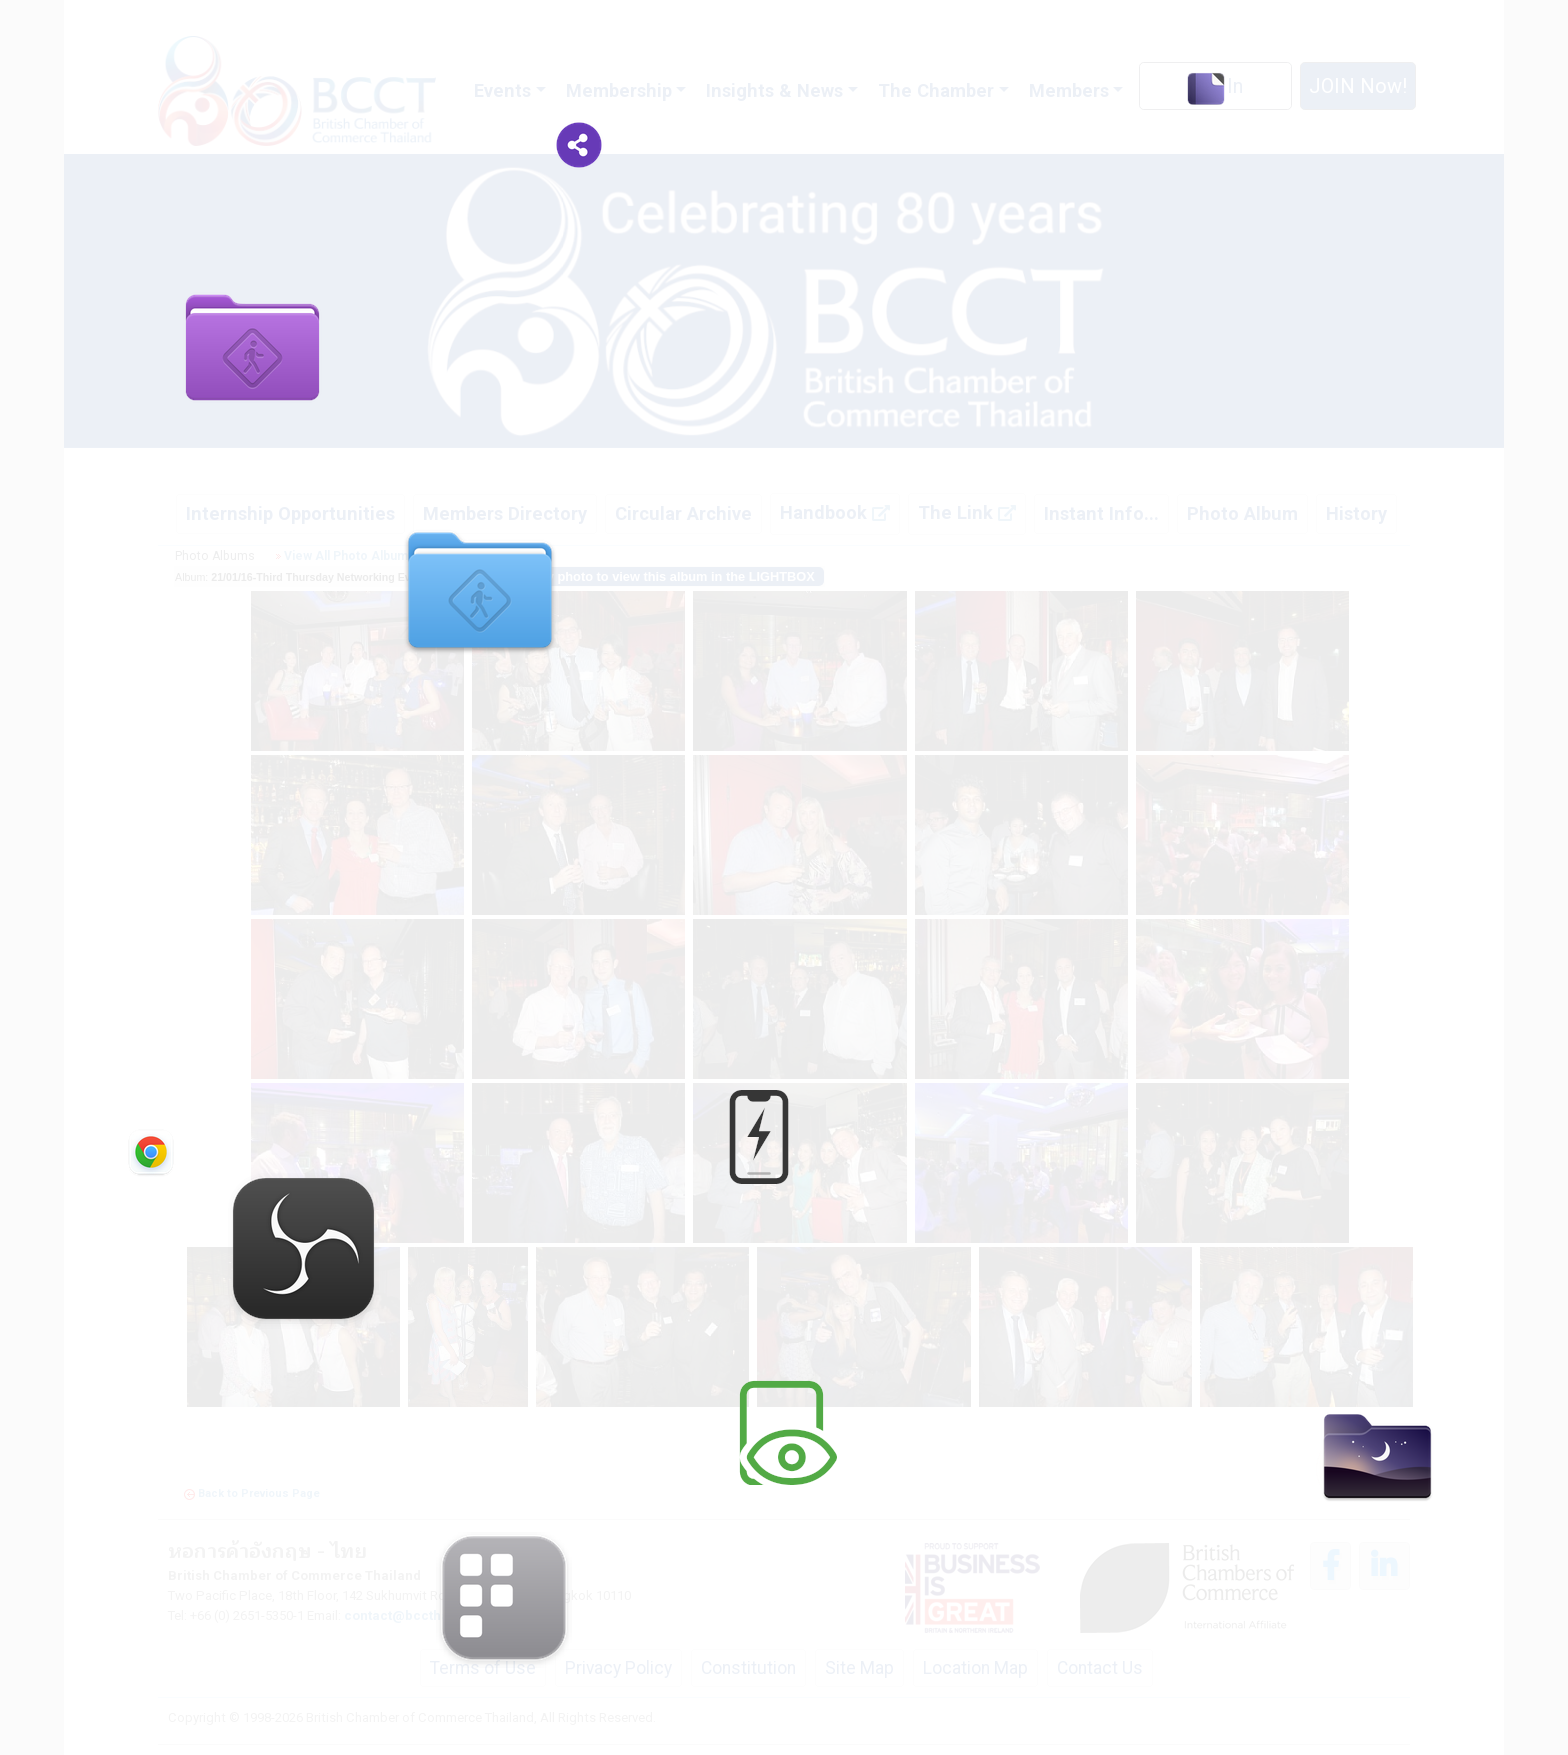 This screenshot has width=1568, height=1755. Describe the element at coordinates (1206, 88) in the screenshot. I see `change desktop wallpaper settings` at that location.